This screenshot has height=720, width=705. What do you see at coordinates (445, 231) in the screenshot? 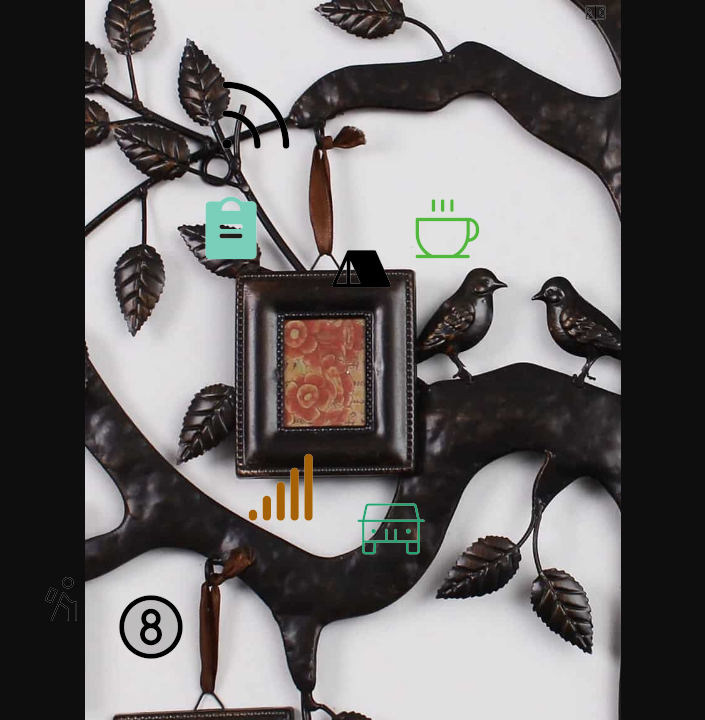
I see `find nearby coffee shops or cafés` at bounding box center [445, 231].